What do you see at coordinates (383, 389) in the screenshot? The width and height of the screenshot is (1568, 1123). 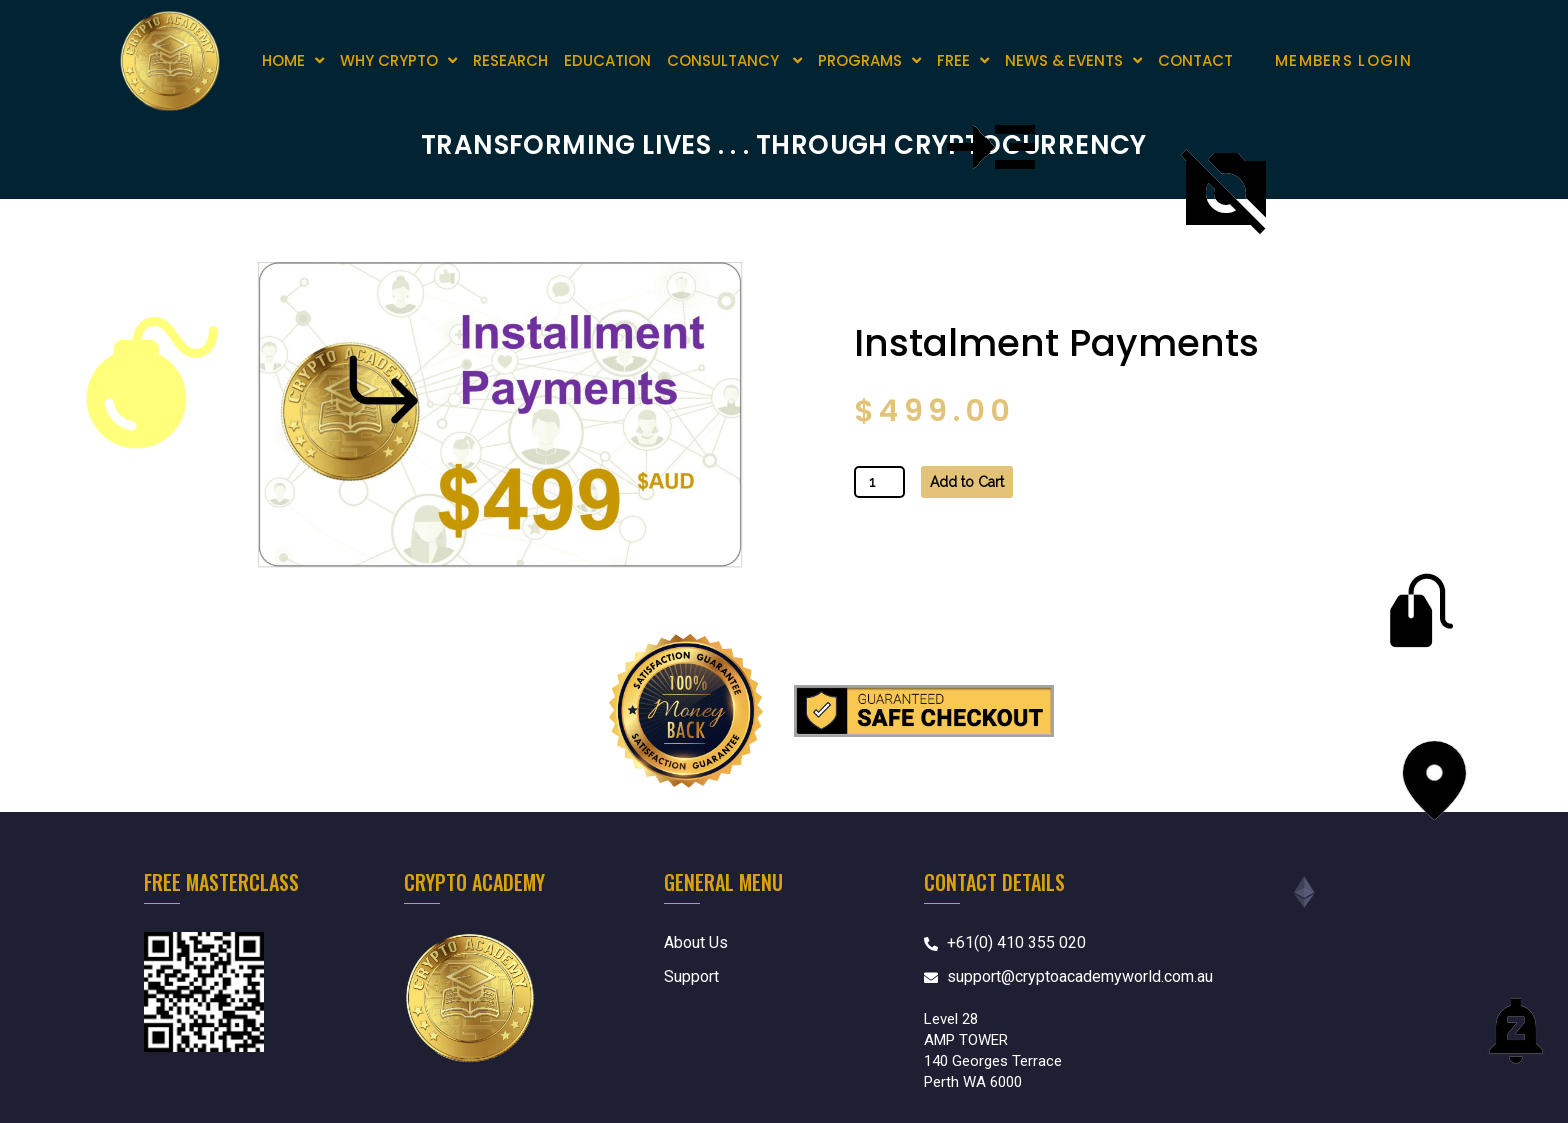 I see `reply to a message or thread` at bounding box center [383, 389].